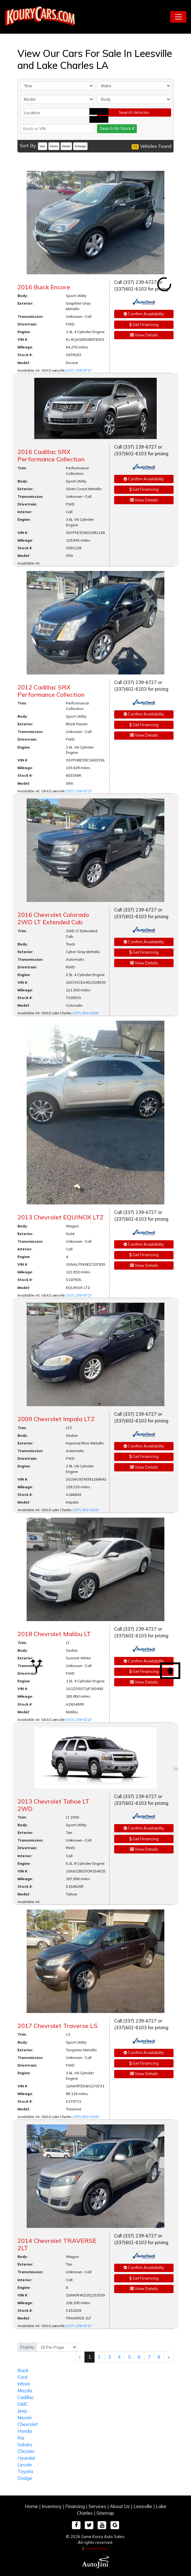  Describe the element at coordinates (94, 2191) in the screenshot. I see `access wardrobe or clothing options` at that location.